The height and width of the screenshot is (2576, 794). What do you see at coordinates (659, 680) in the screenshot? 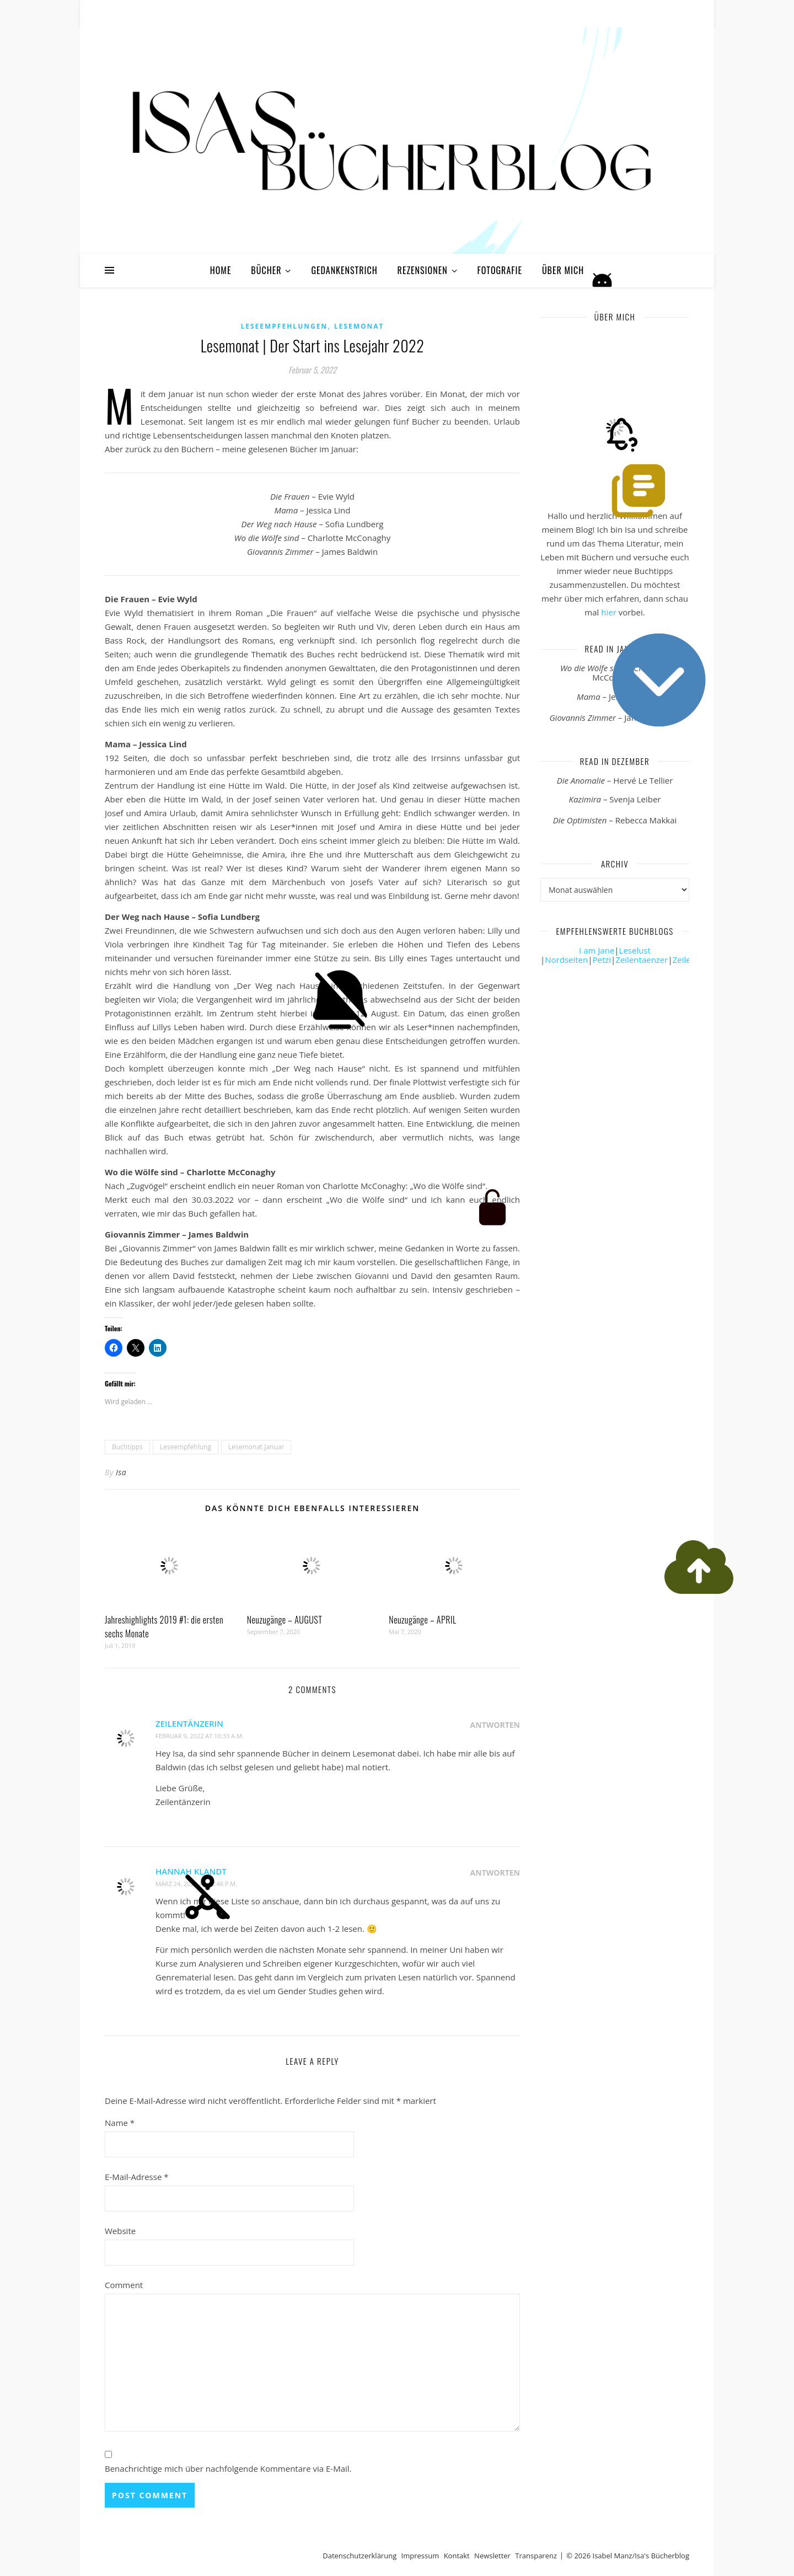
I see `expand to show more content` at bounding box center [659, 680].